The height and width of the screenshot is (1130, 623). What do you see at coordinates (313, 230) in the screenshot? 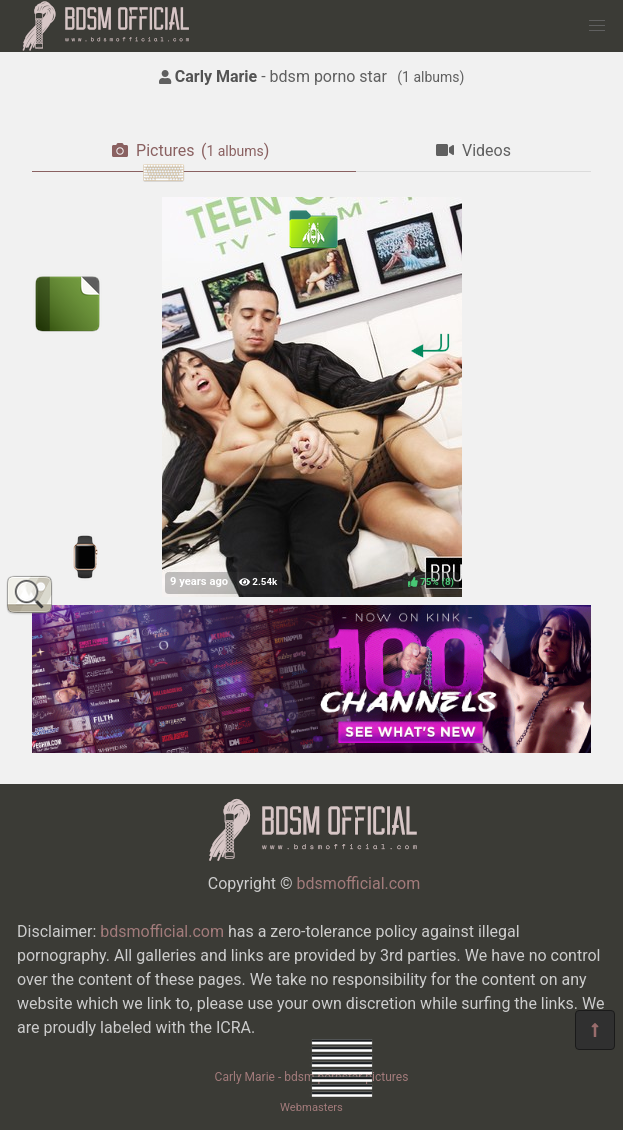
I see `open your GameJolt games folder` at bounding box center [313, 230].